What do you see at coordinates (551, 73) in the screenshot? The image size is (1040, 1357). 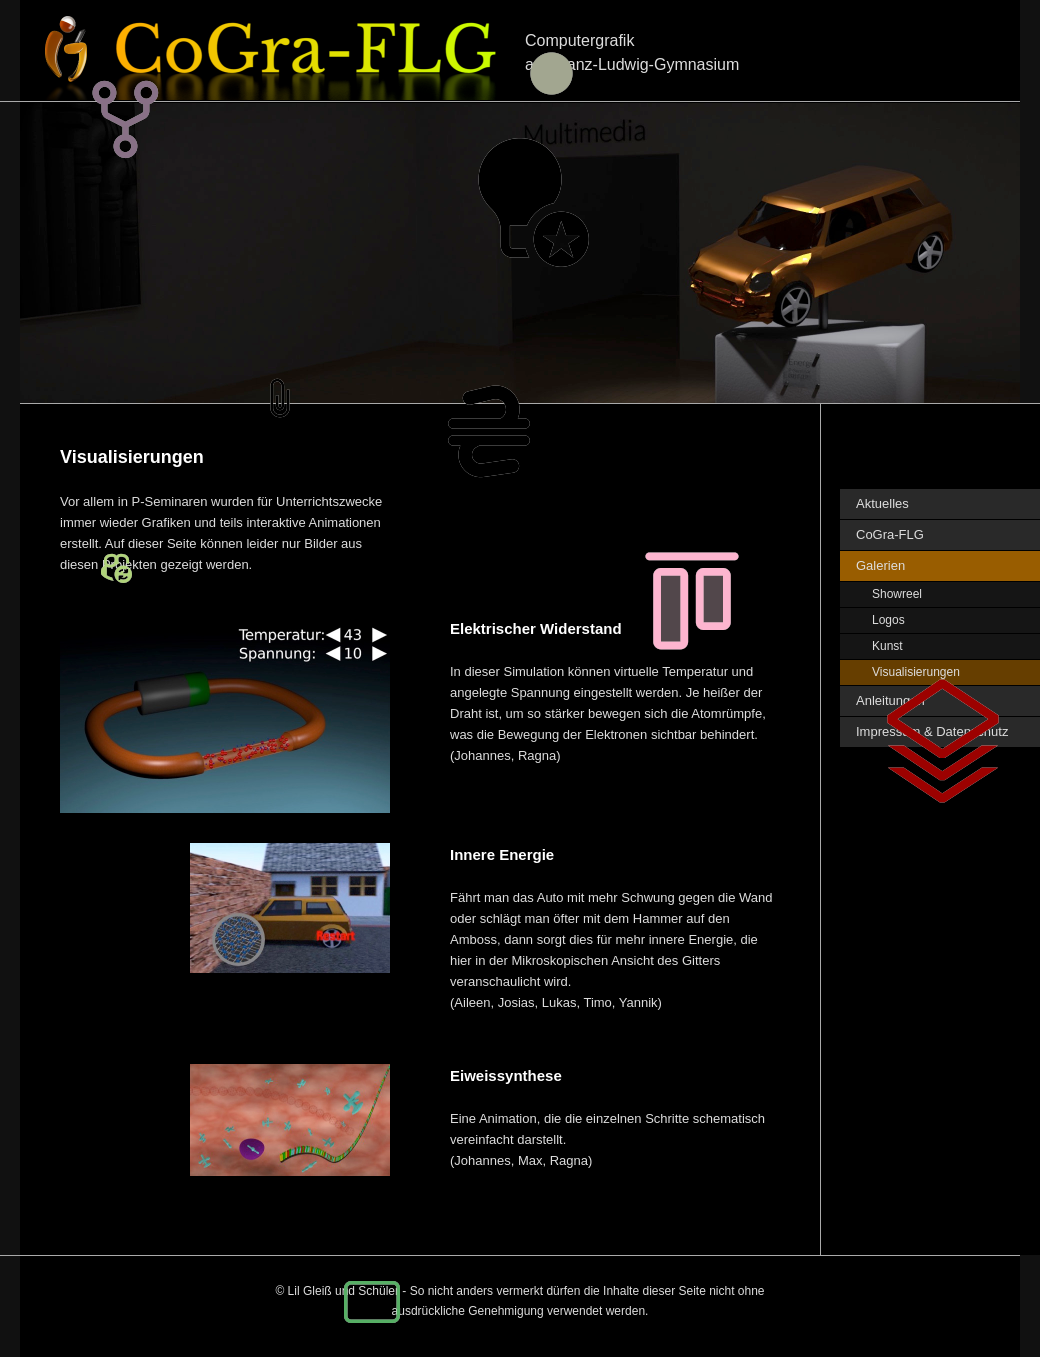 I see `indicates an active or selected state` at bounding box center [551, 73].